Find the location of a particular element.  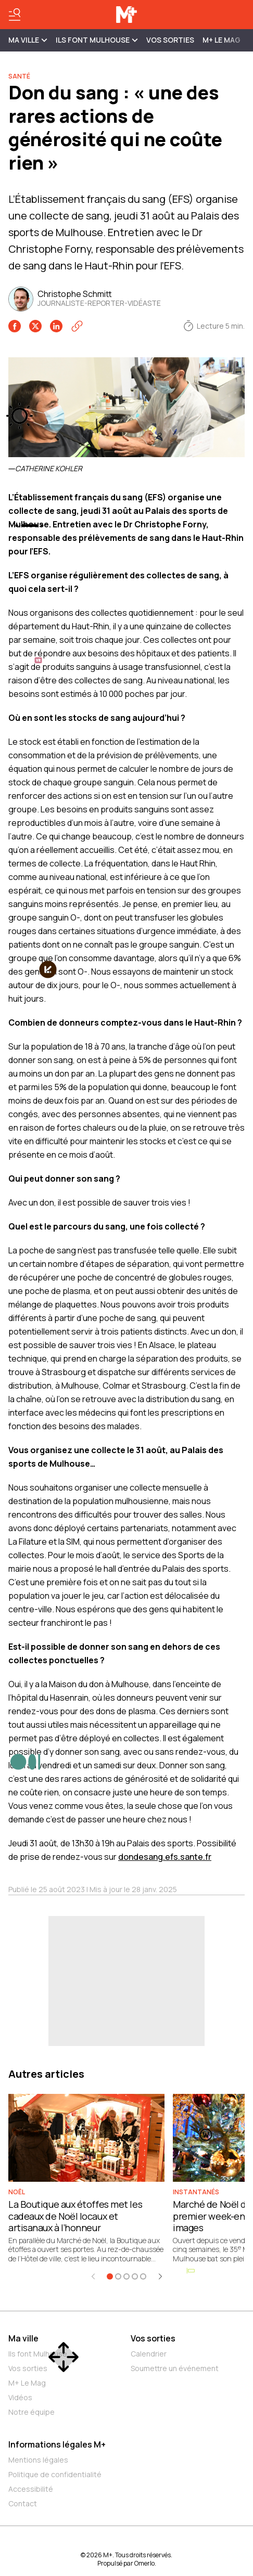

open the Medium app is located at coordinates (25, 1762).